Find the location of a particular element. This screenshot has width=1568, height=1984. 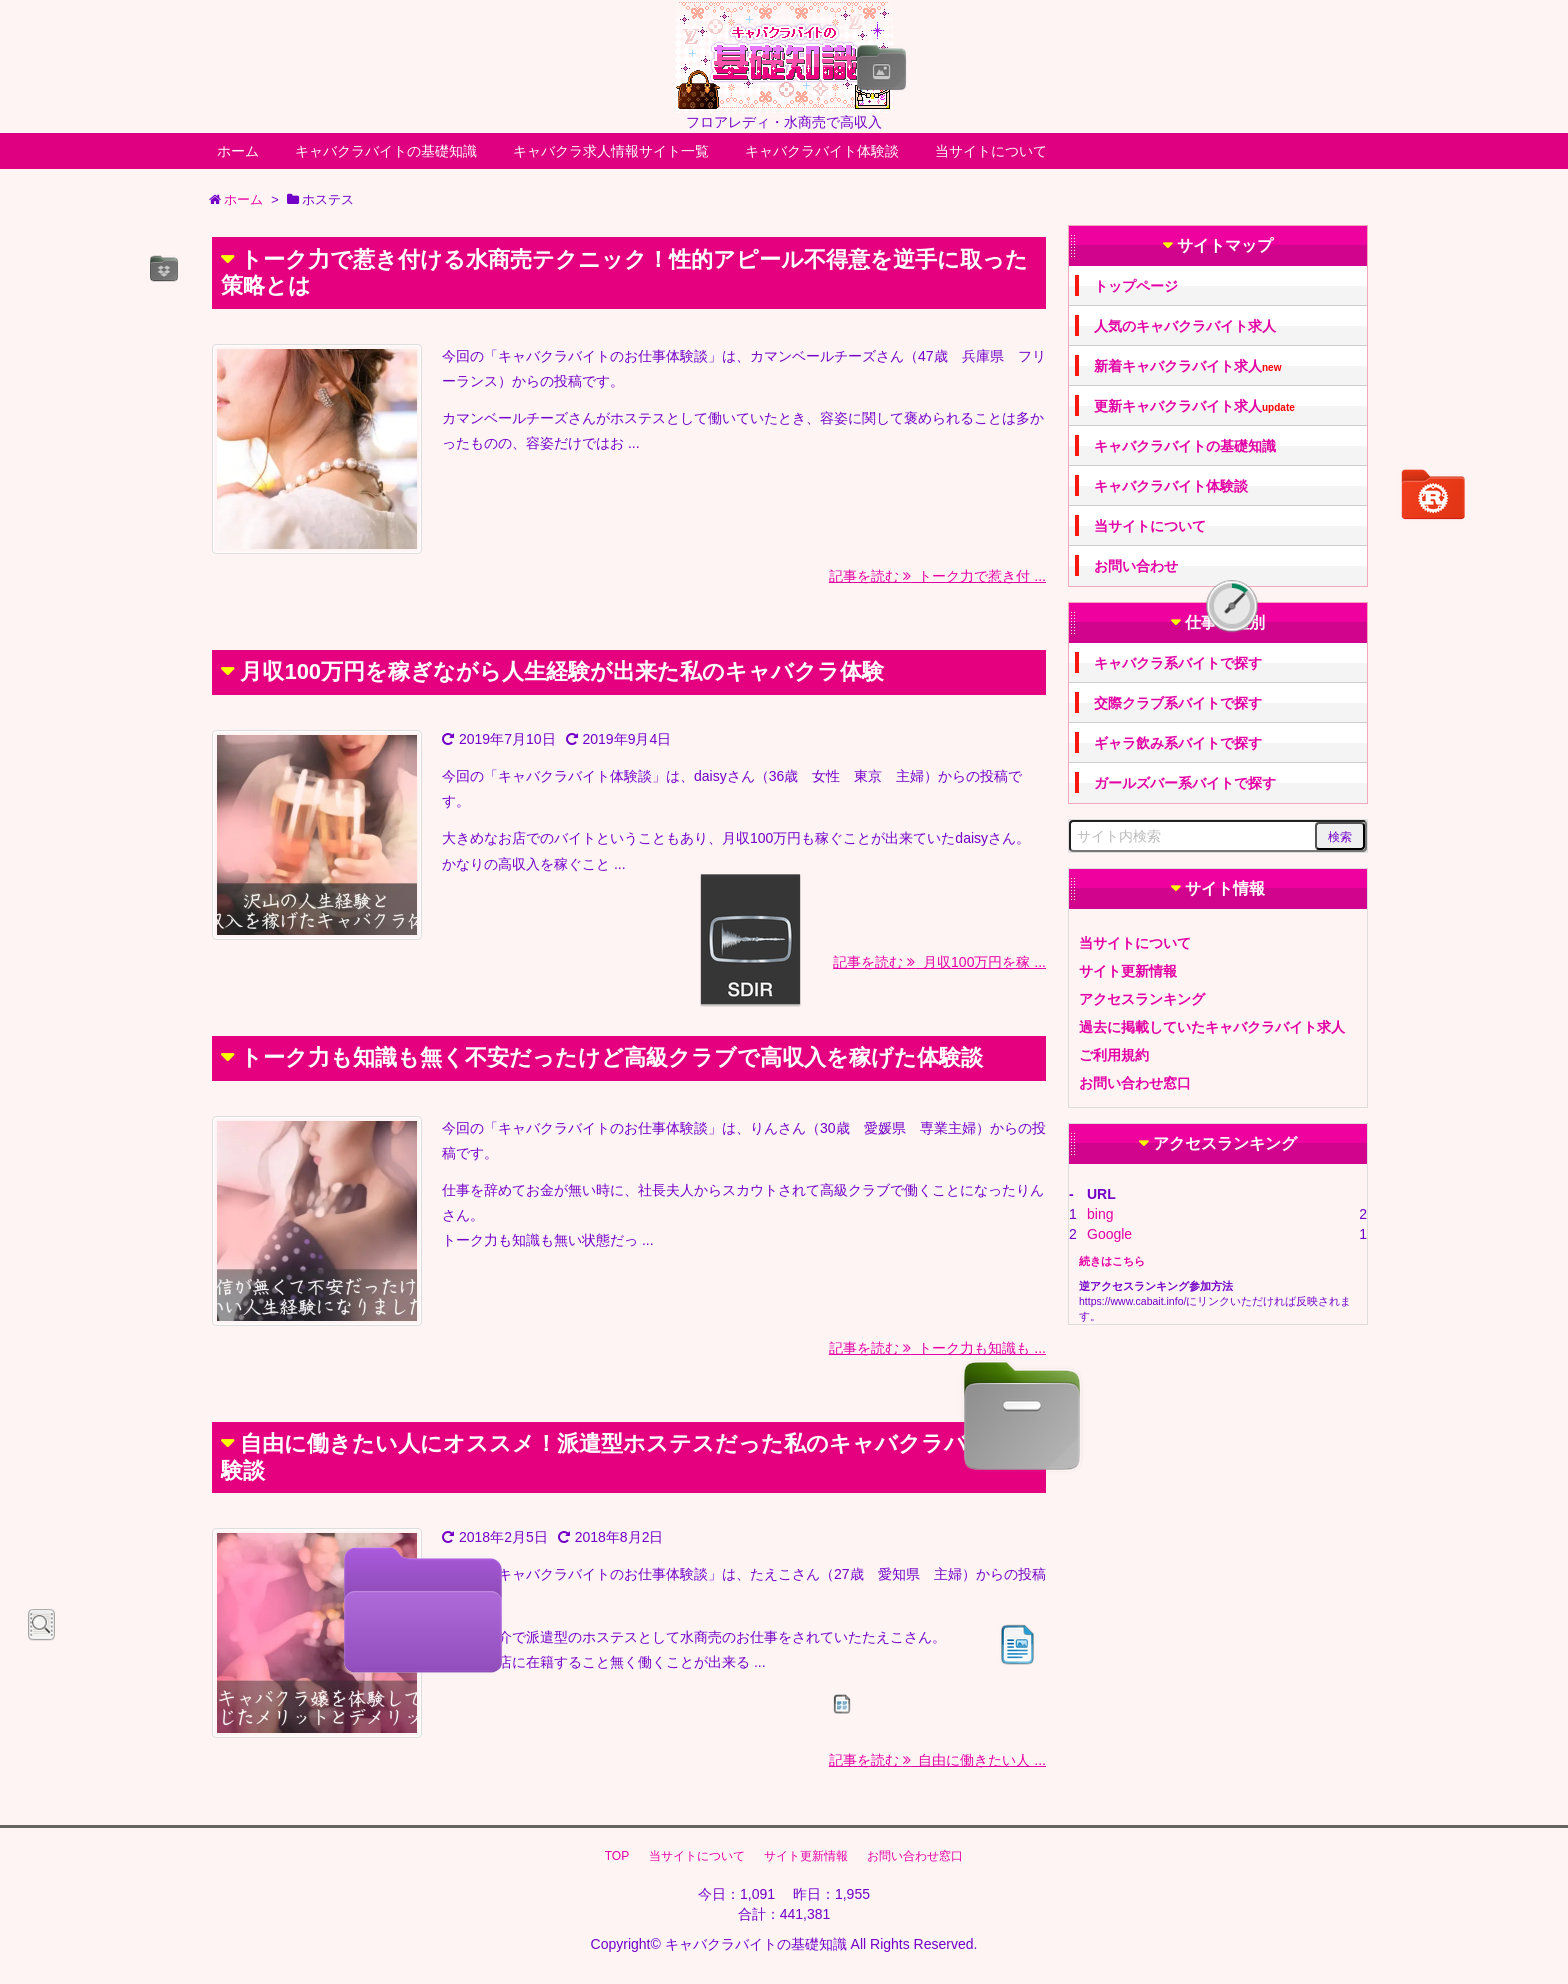

open the file manager is located at coordinates (1022, 1416).